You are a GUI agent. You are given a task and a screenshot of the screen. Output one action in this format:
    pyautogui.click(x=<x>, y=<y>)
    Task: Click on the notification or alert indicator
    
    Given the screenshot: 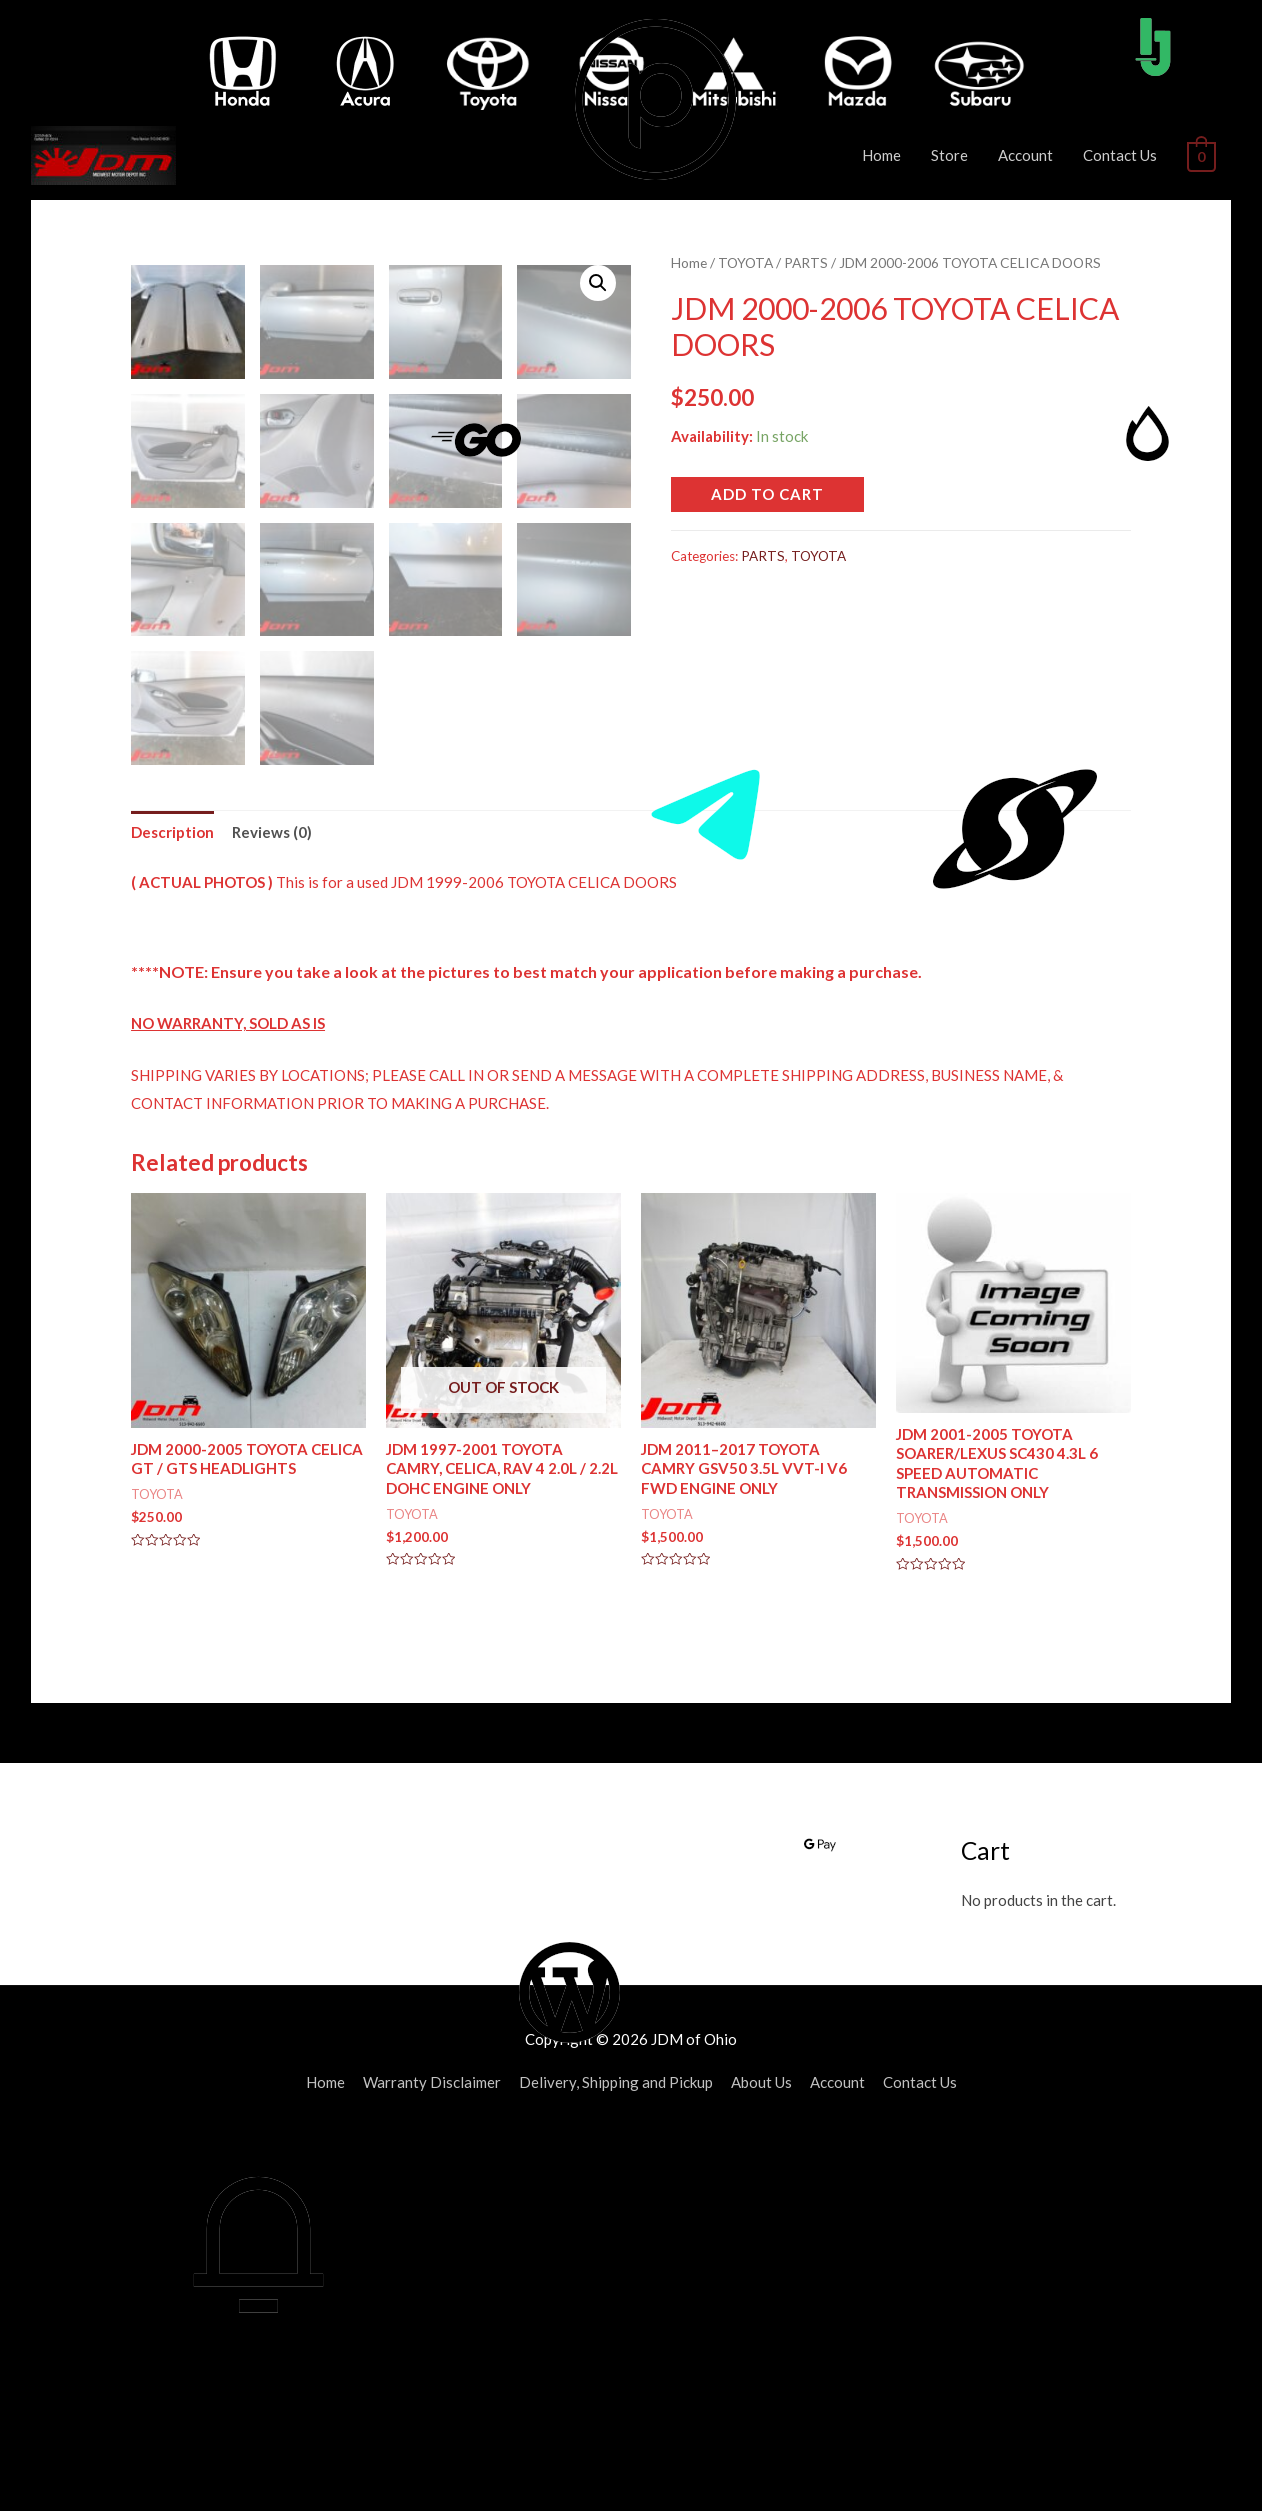 What is the action you would take?
    pyautogui.click(x=258, y=2241)
    